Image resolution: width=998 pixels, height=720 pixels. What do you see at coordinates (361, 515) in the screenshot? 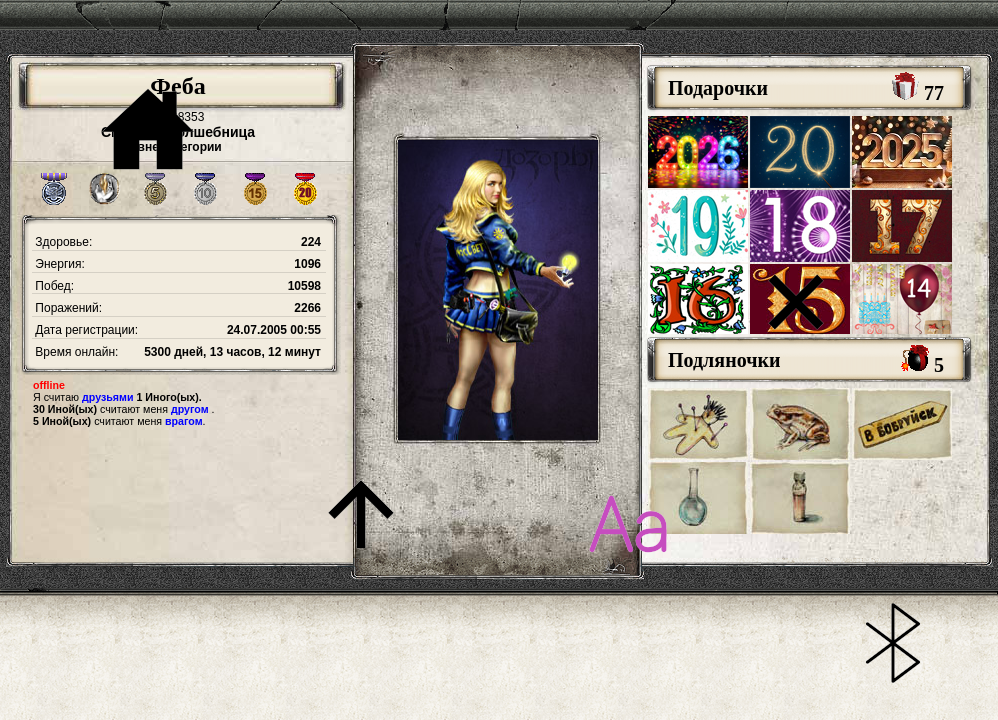
I see `scroll to top of page` at bounding box center [361, 515].